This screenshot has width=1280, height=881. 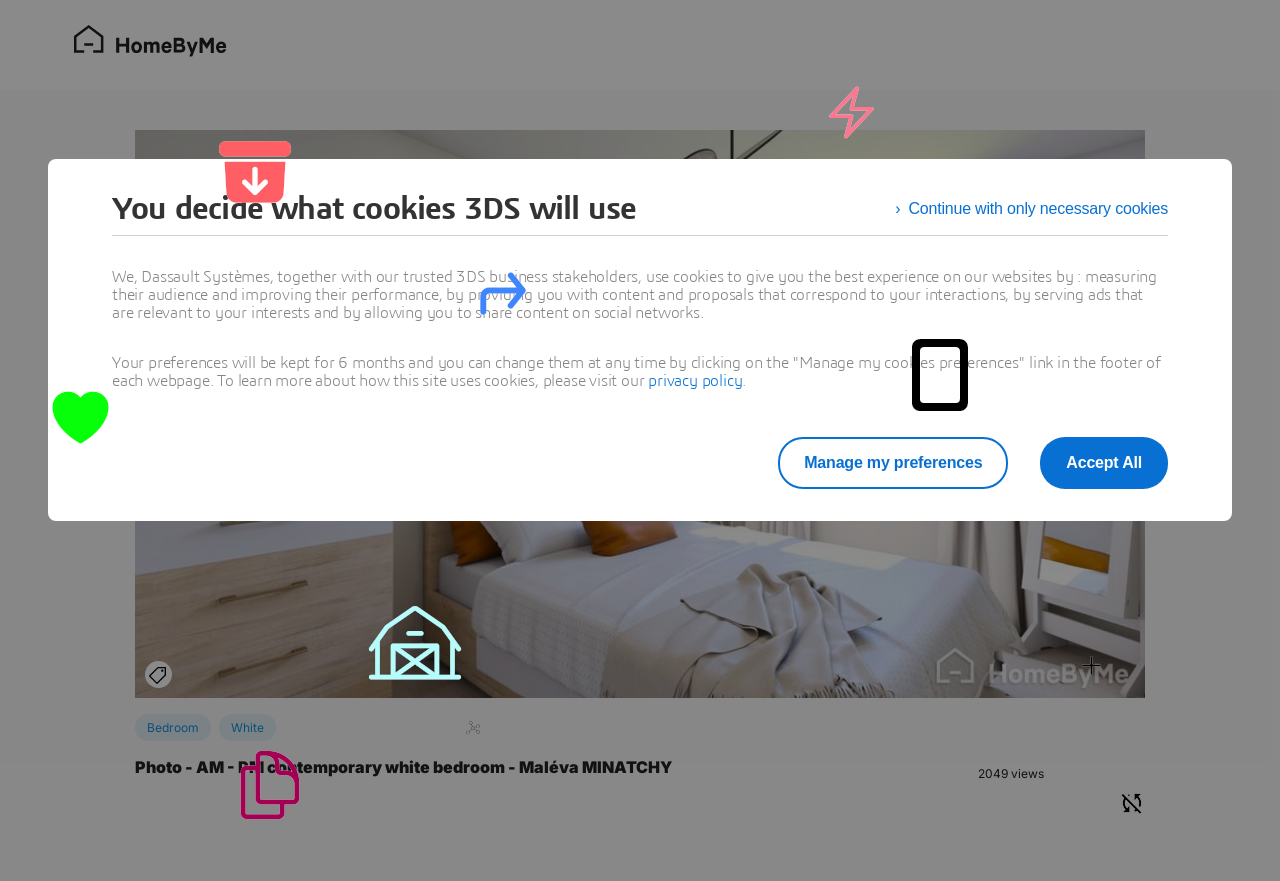 I want to click on share content or forward to another user, so click(x=501, y=293).